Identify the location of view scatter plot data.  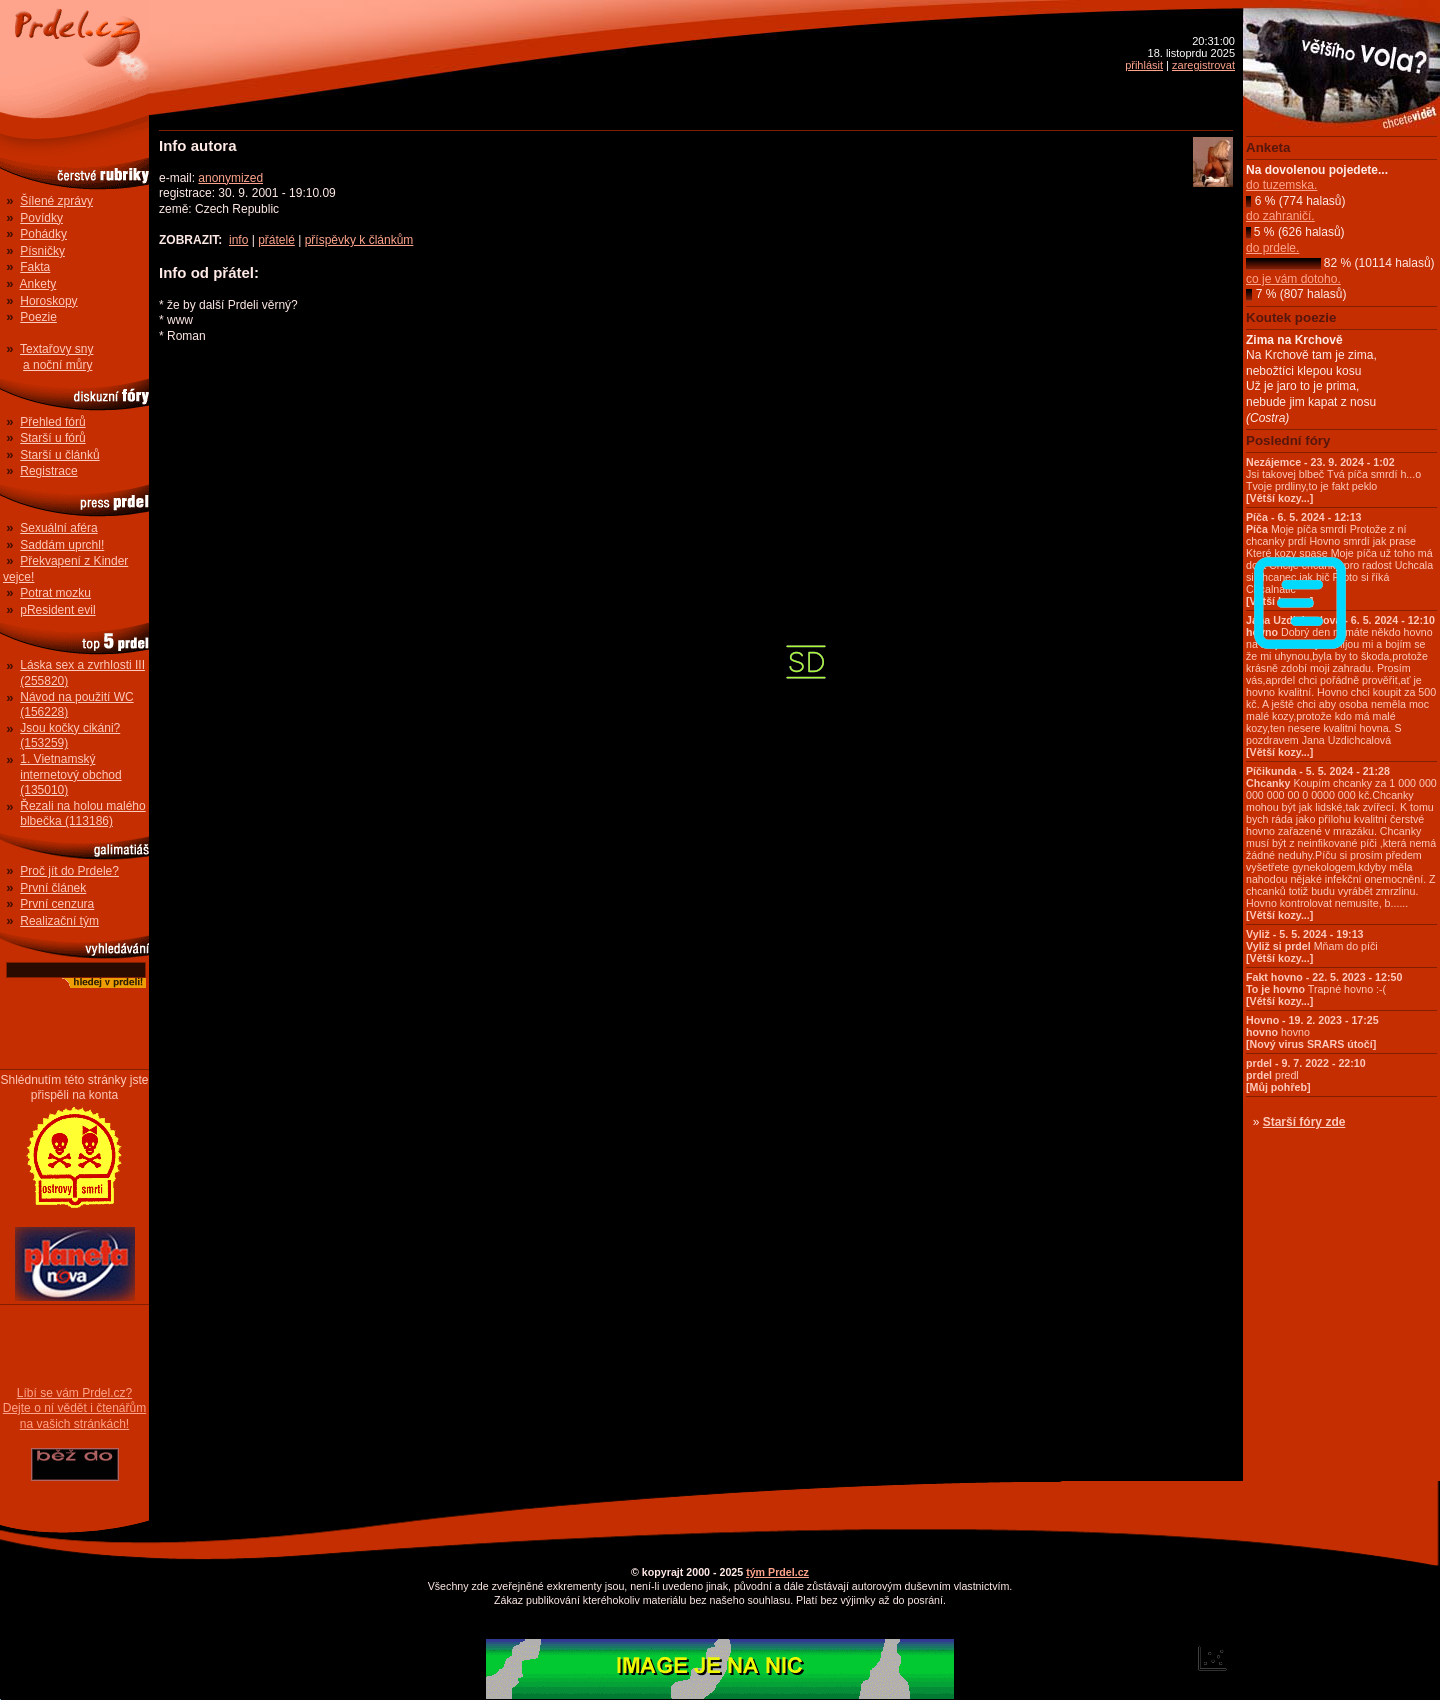
(1212, 1658).